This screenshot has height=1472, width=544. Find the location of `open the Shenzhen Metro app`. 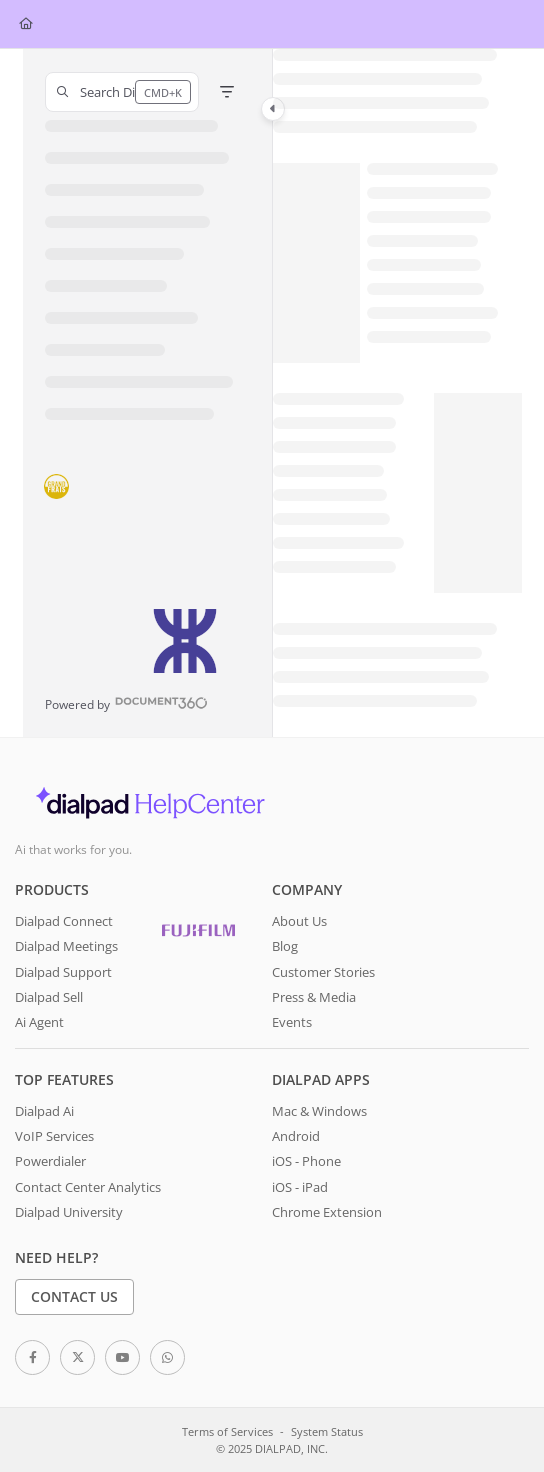

open the Shenzhen Metro app is located at coordinates (185, 641).